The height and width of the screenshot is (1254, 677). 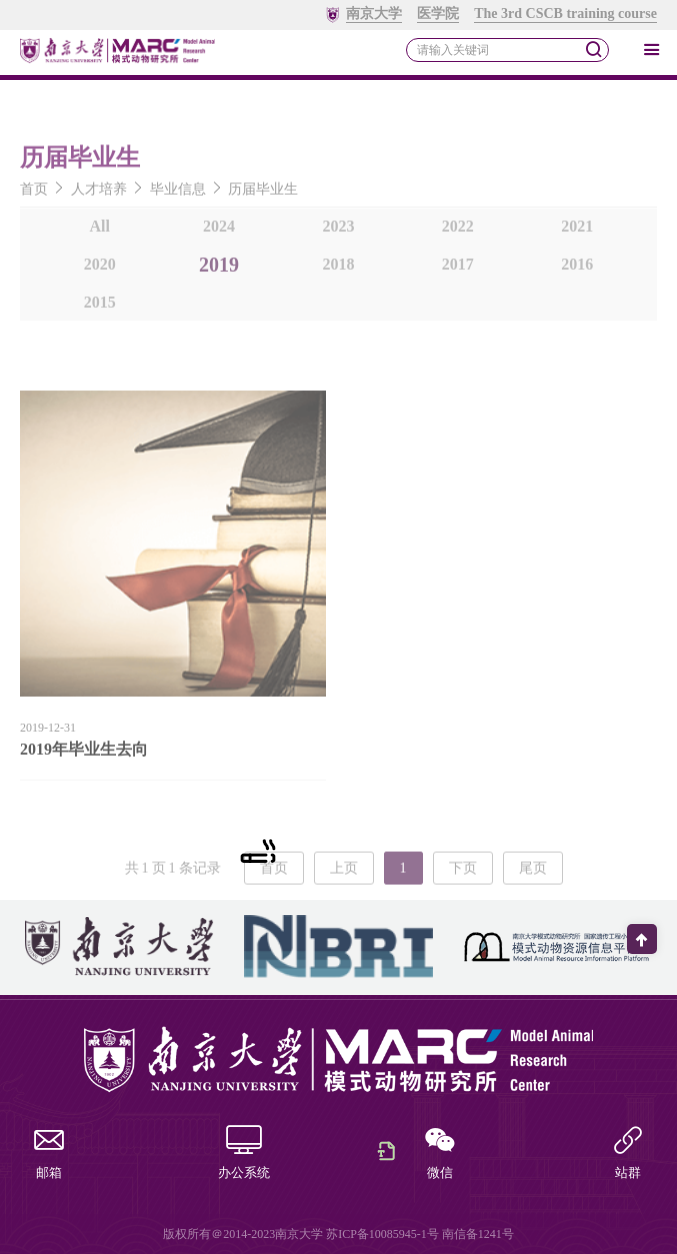 I want to click on text or document file type, so click(x=387, y=1151).